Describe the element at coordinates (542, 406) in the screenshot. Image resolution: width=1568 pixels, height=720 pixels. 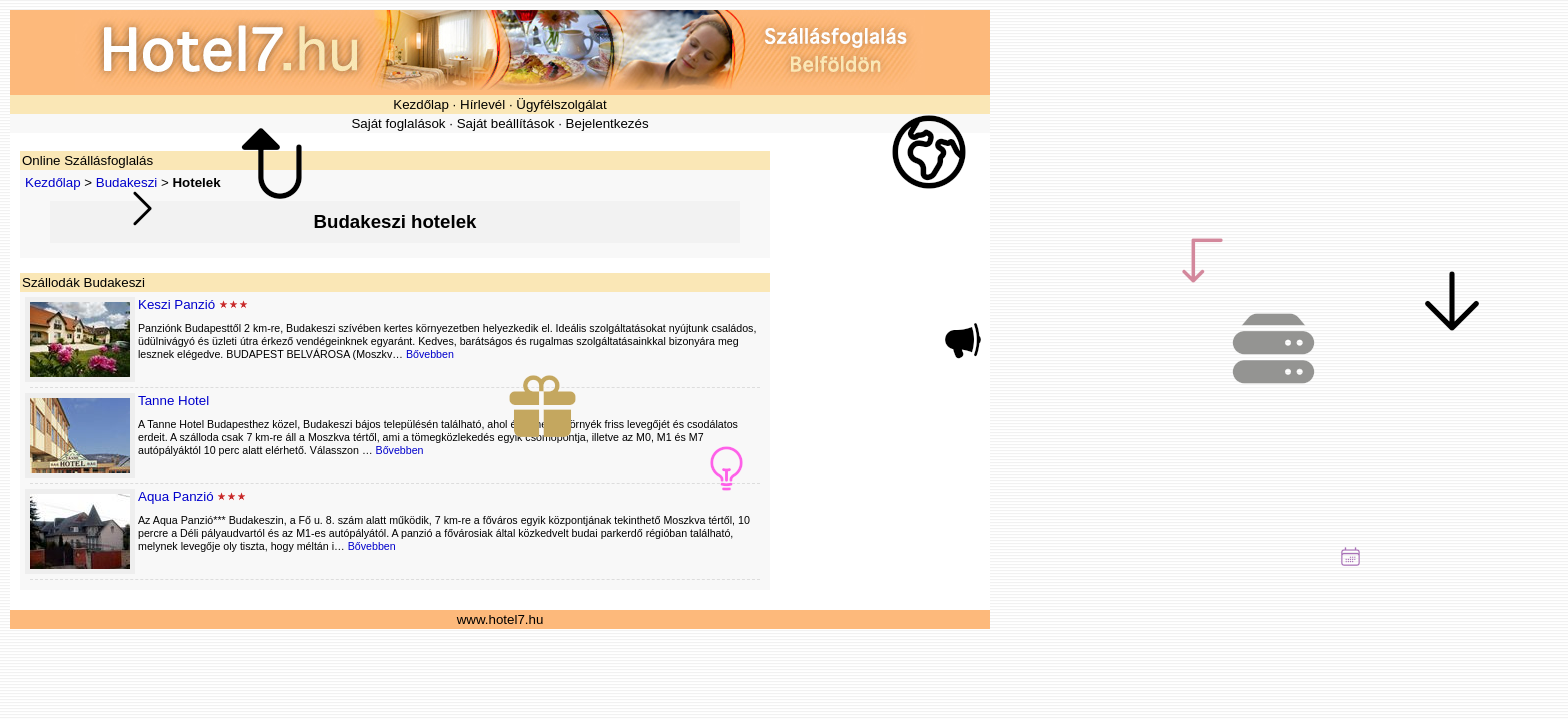
I see `access gifts or rewards` at that location.